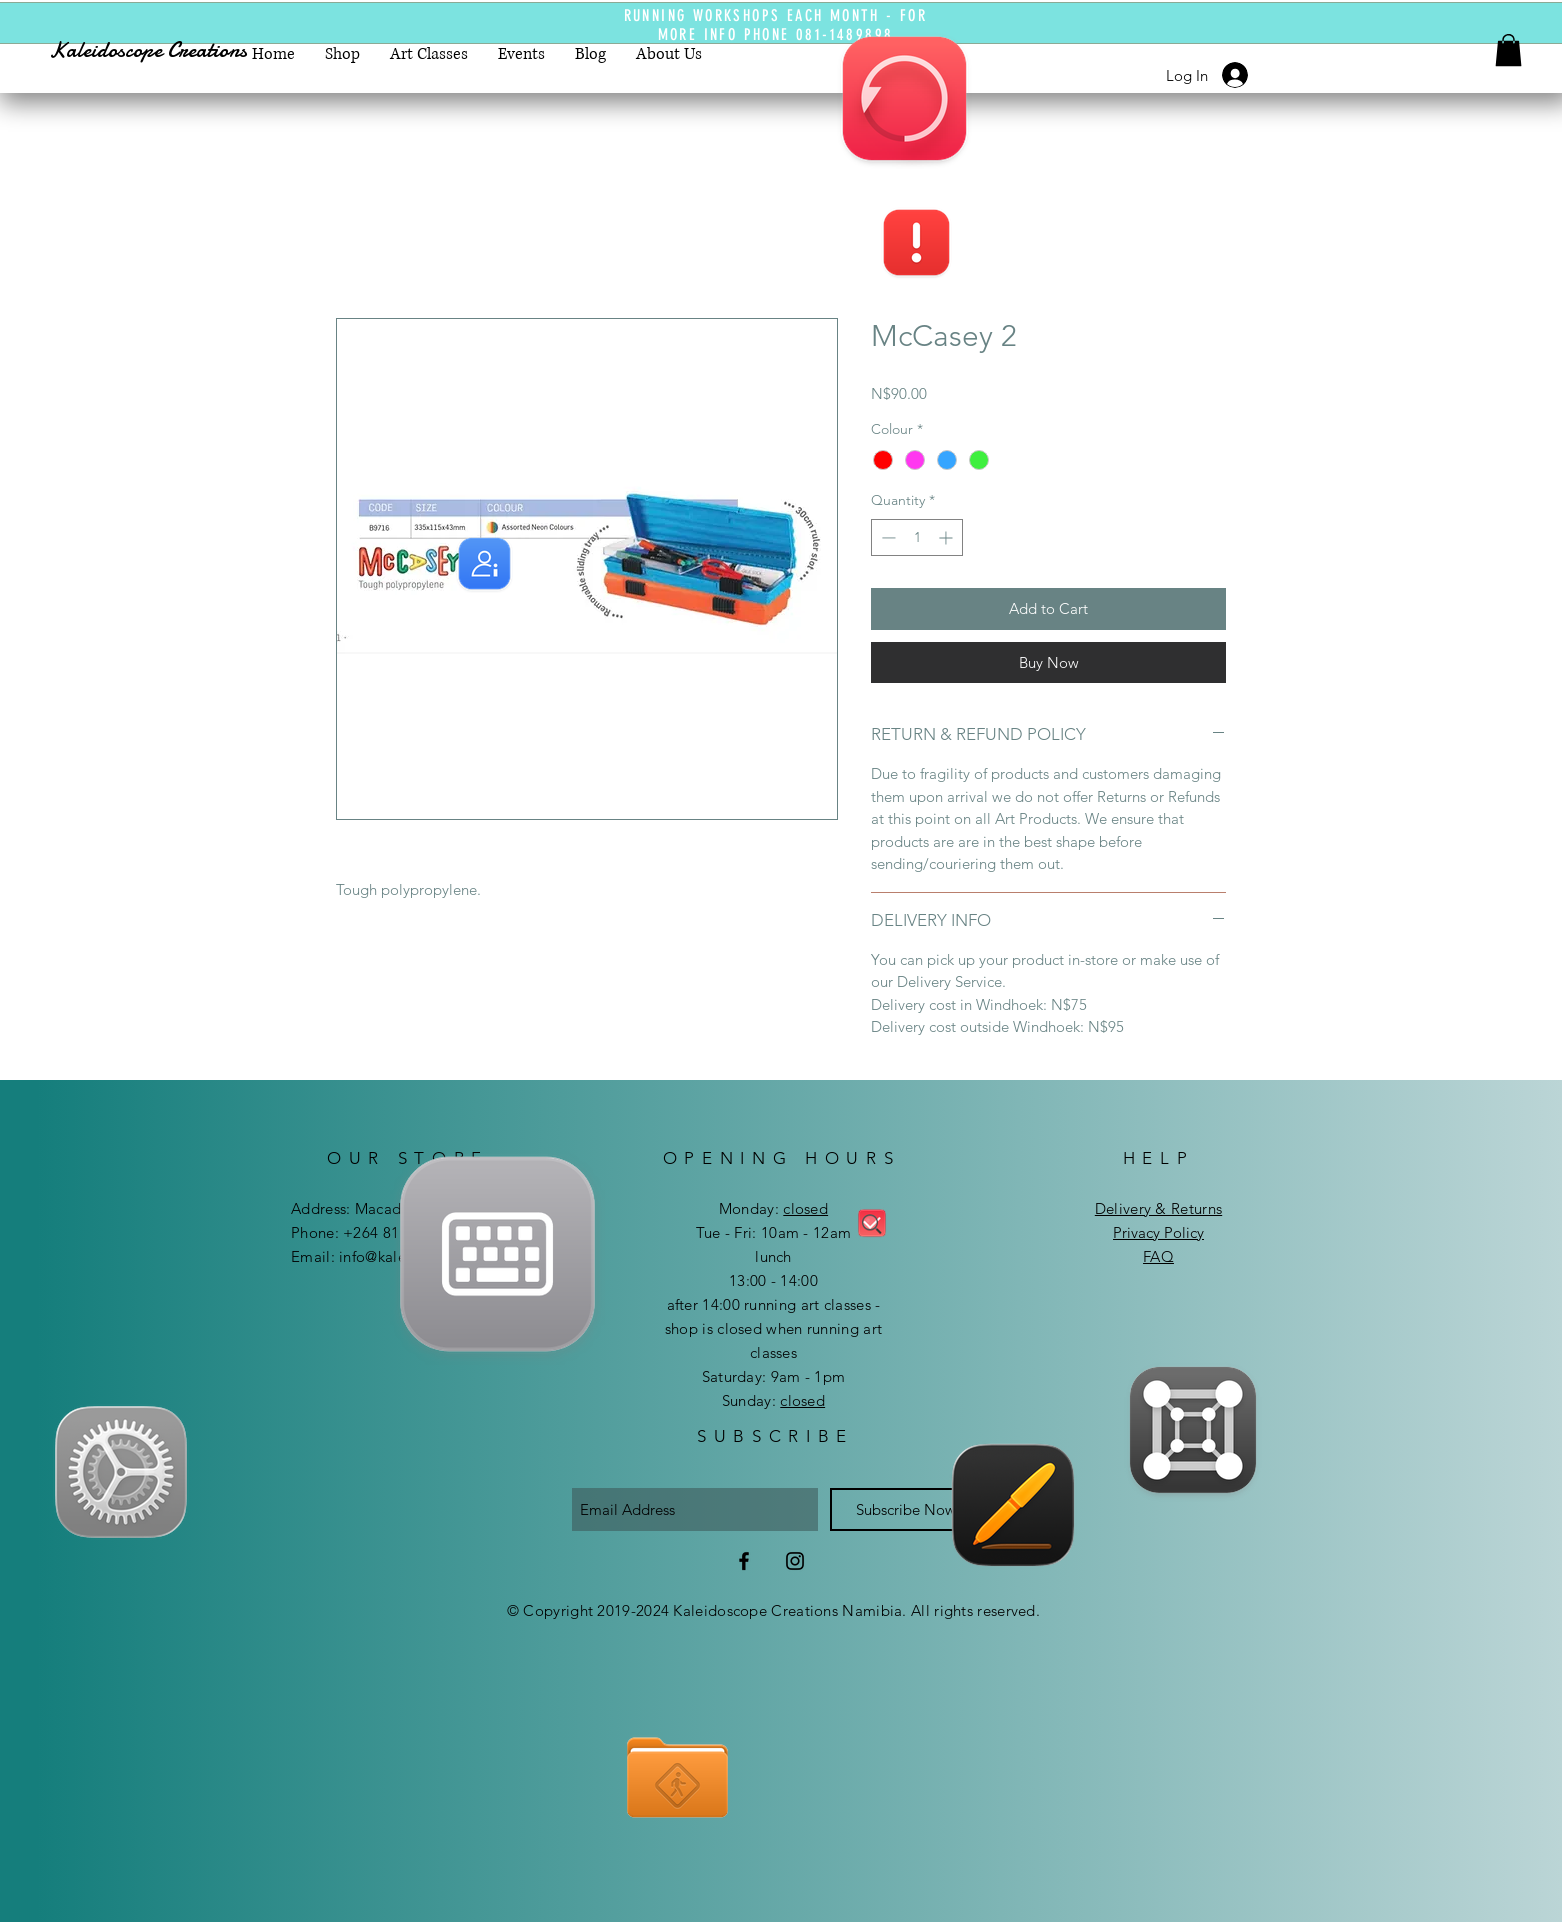 The image size is (1562, 1922). Describe the element at coordinates (677, 1777) in the screenshot. I see `open public or shared folder` at that location.